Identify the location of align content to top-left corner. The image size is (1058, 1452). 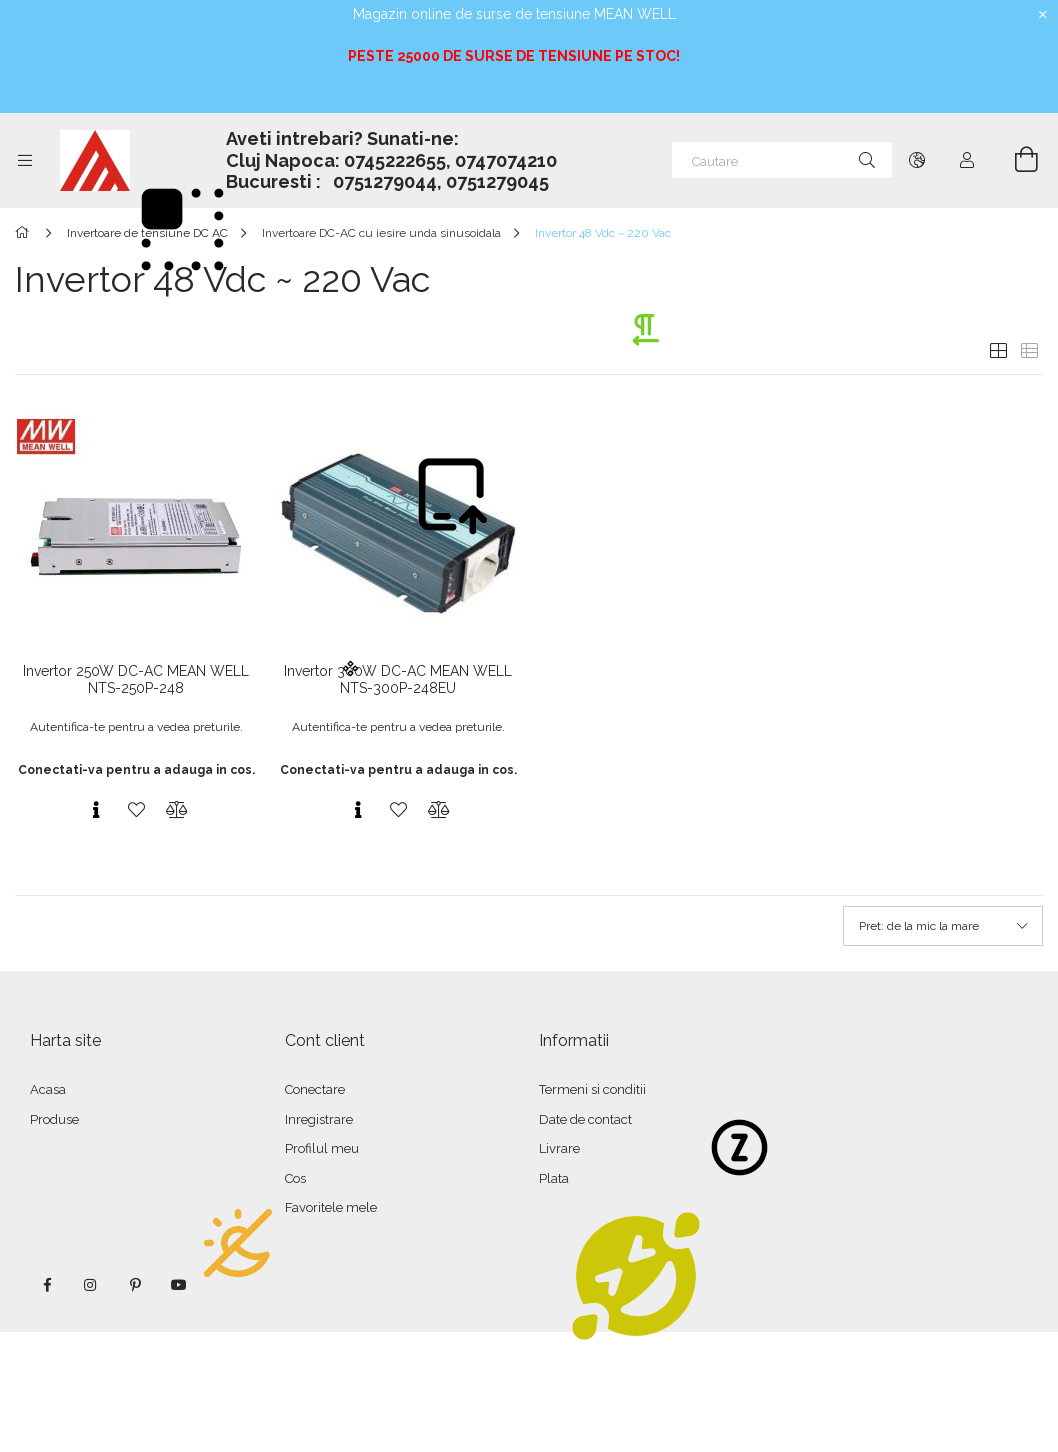
(182, 229).